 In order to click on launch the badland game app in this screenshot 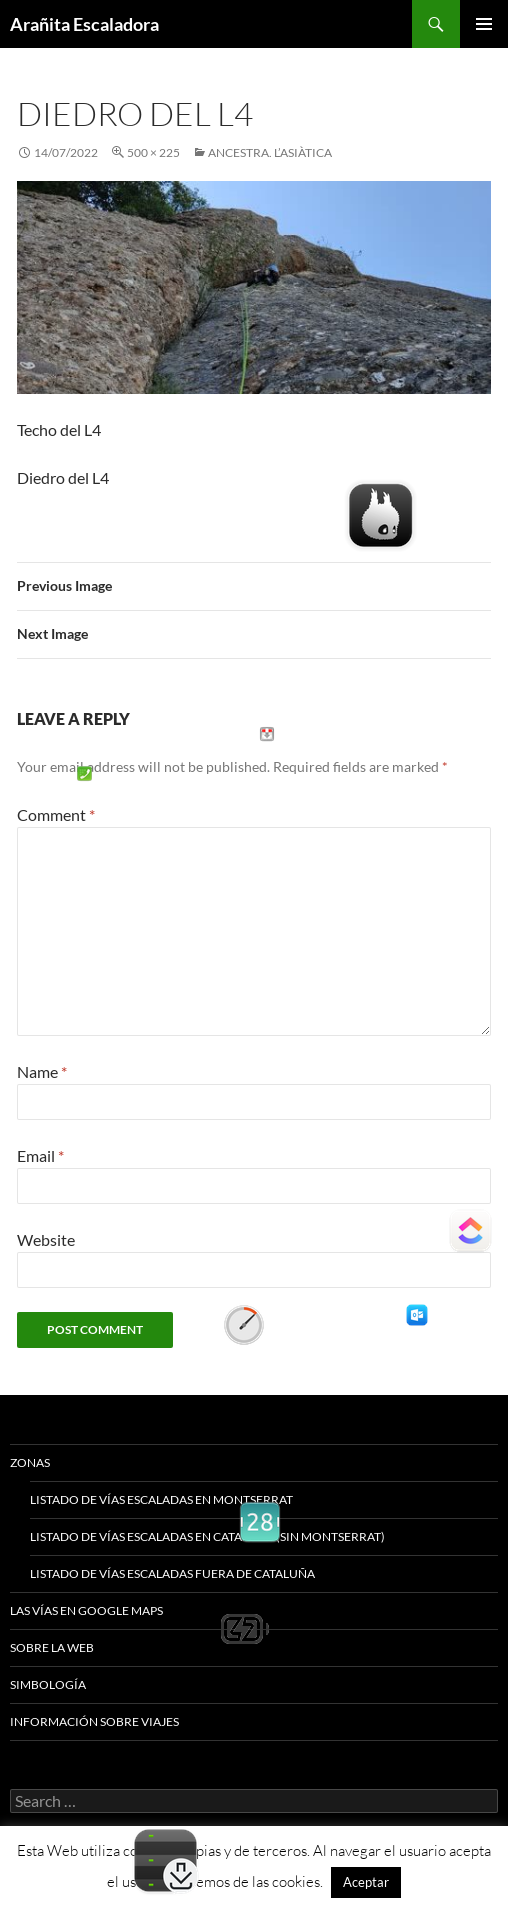, I will do `click(380, 515)`.